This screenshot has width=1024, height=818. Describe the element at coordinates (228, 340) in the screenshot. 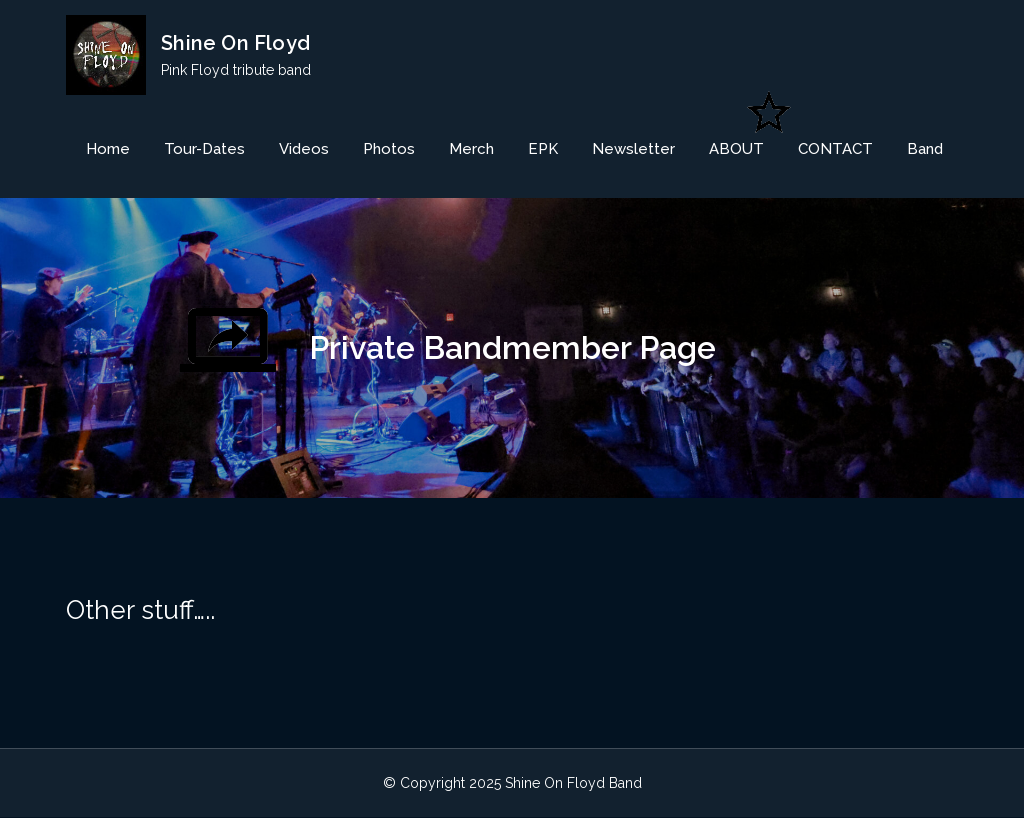

I see `start sharing your screen` at that location.